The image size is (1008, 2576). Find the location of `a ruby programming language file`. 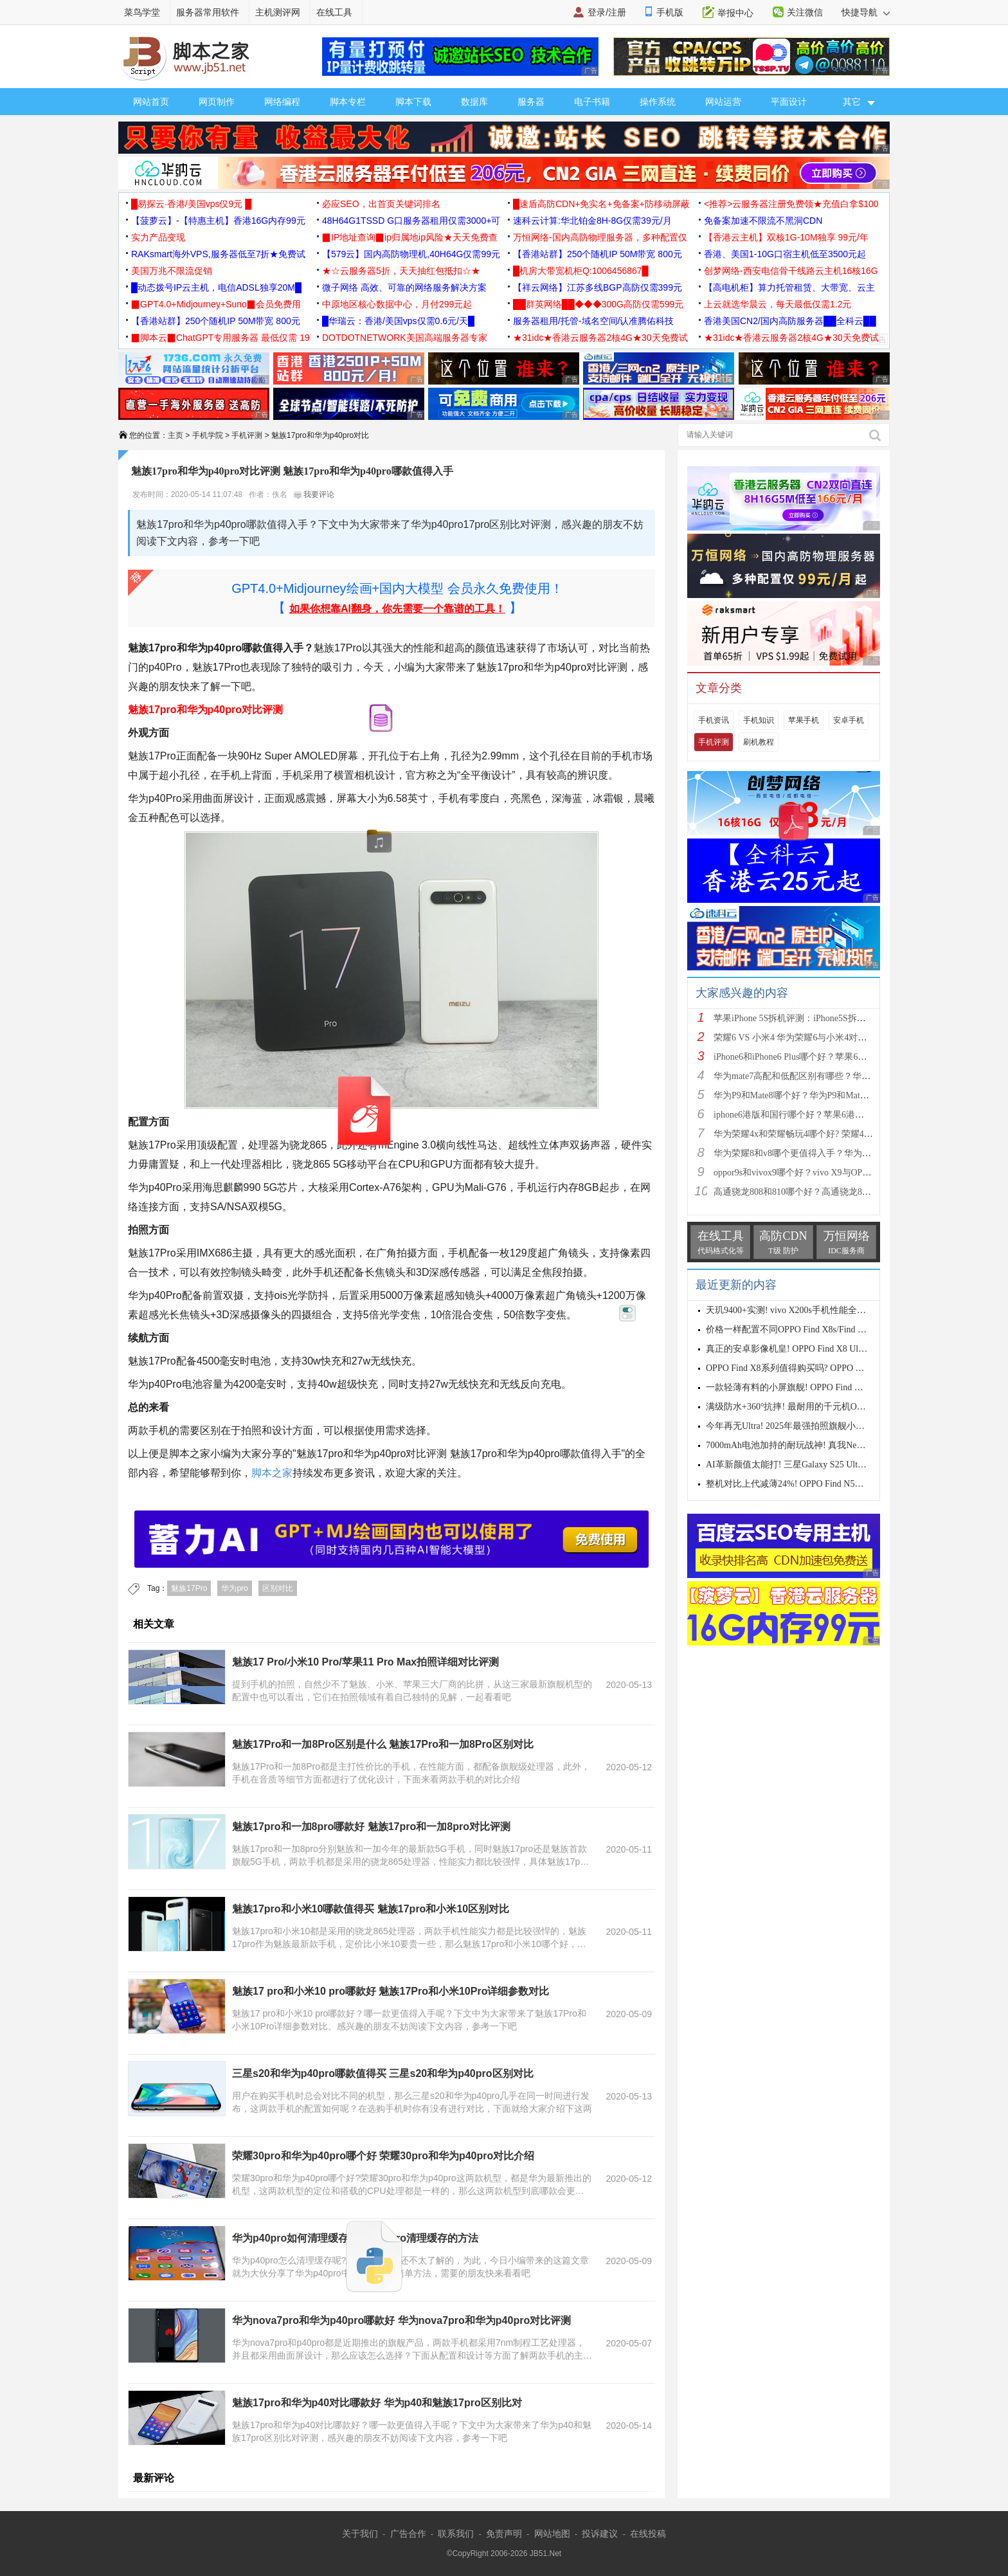

a ruby programming language file is located at coordinates (364, 1112).